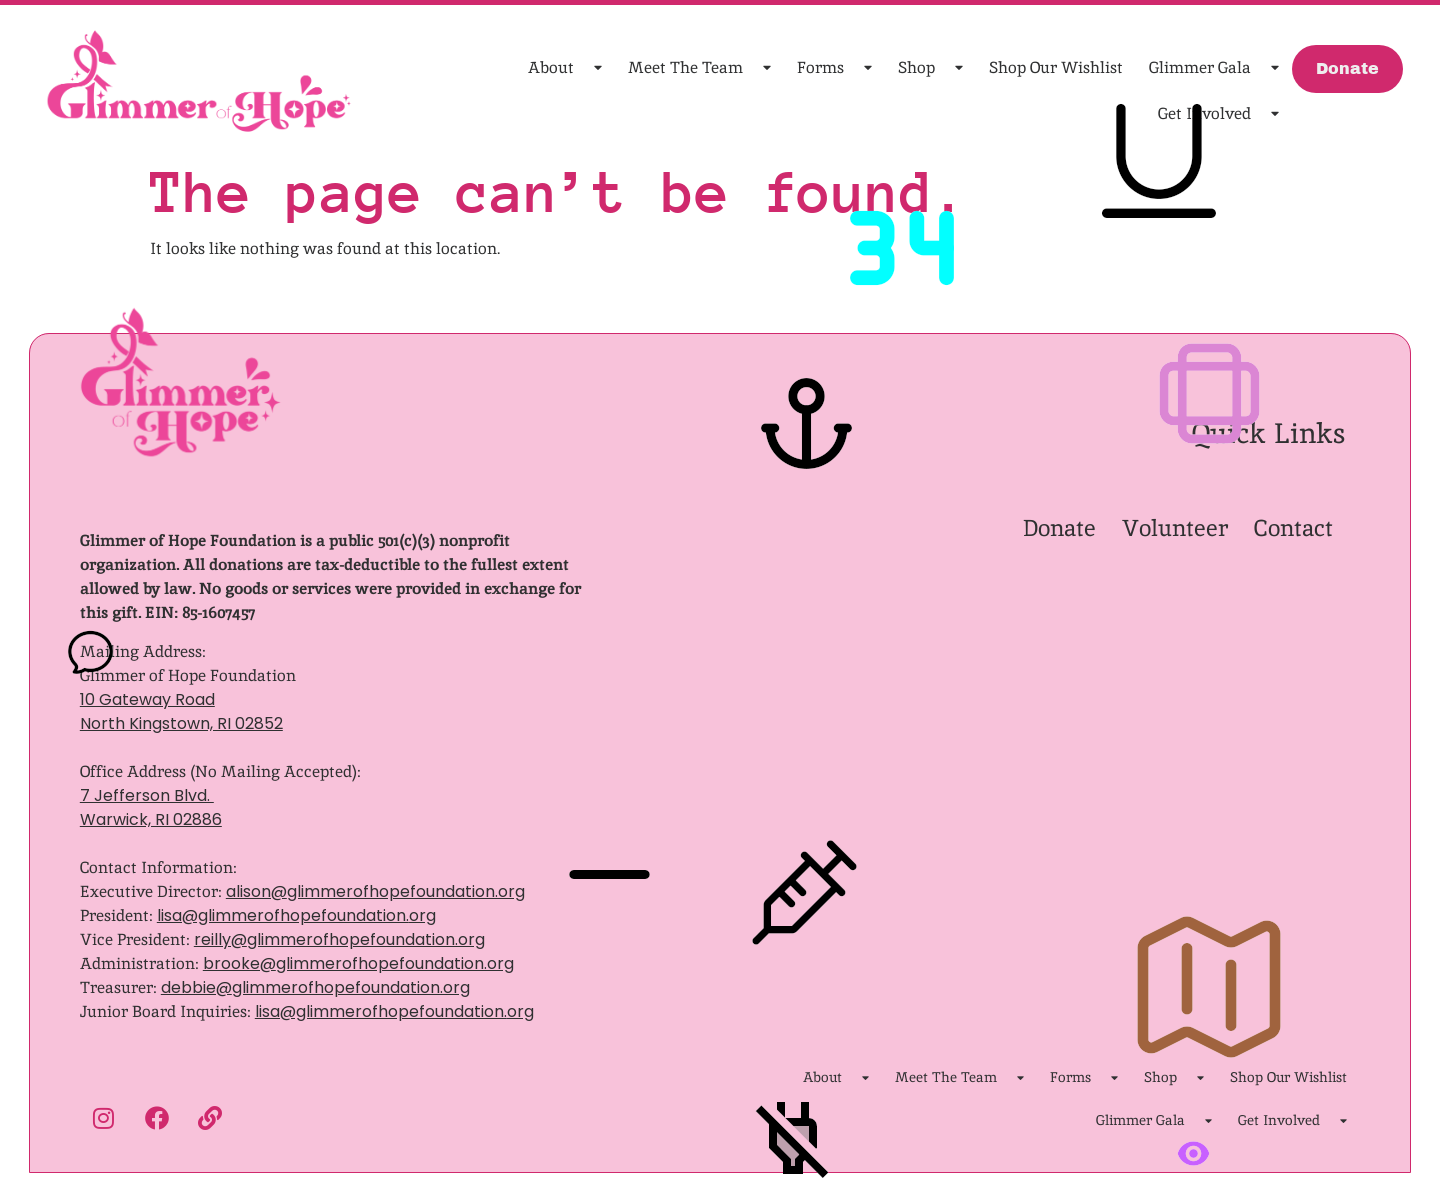 Image resolution: width=1440 pixels, height=1202 pixels. What do you see at coordinates (609, 874) in the screenshot?
I see `decrease quantity or value` at bounding box center [609, 874].